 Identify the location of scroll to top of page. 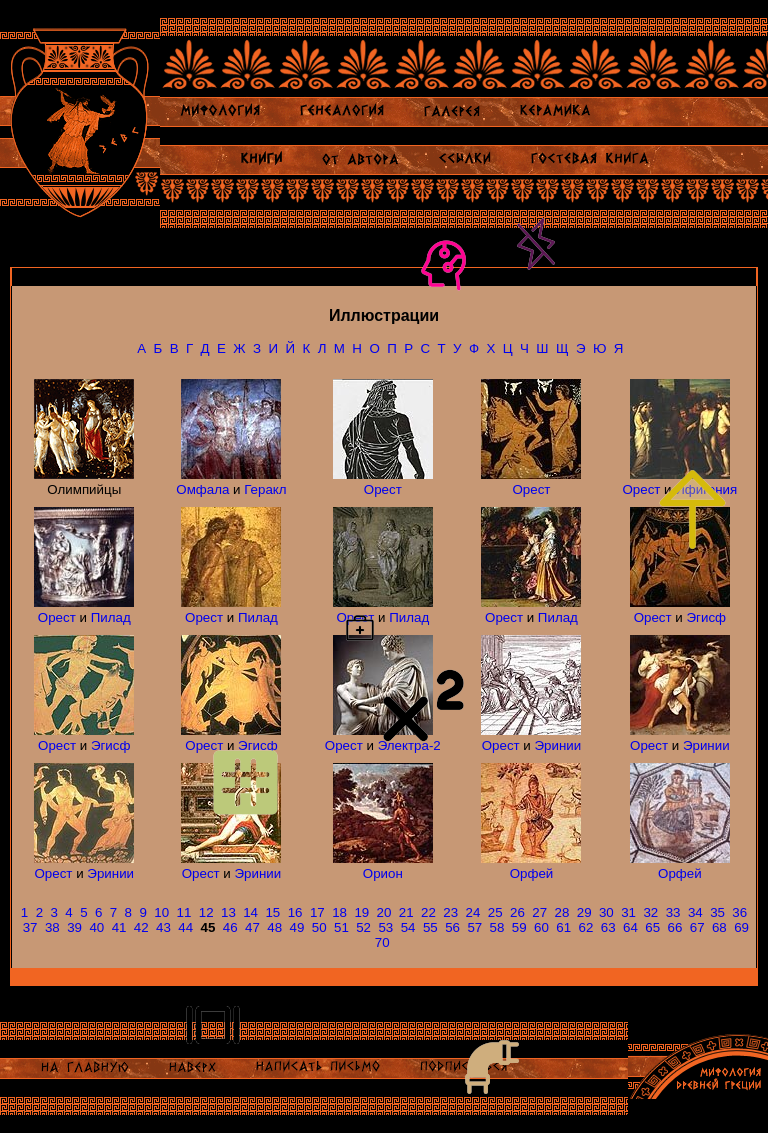
(692, 509).